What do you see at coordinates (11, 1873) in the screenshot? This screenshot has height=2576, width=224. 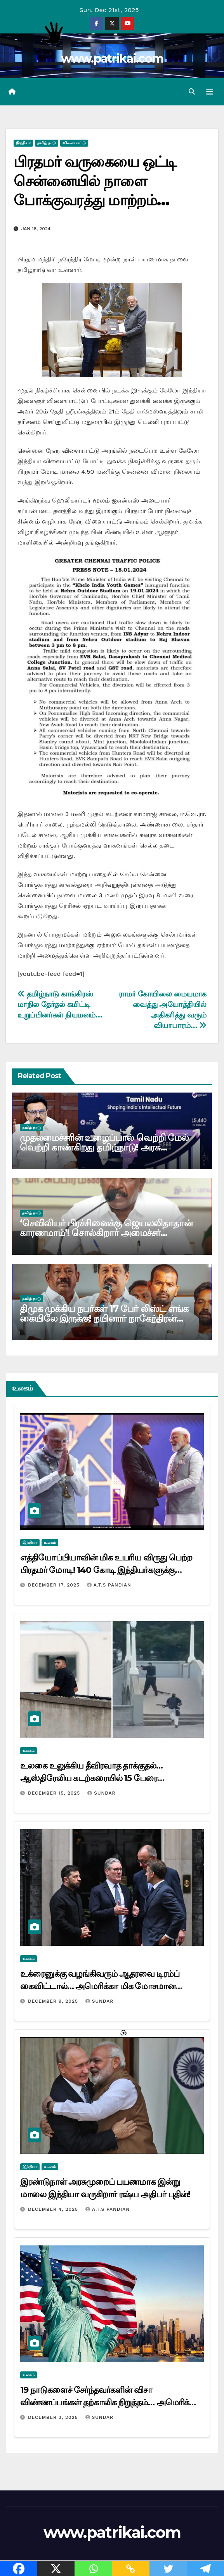 I see `discover a hidden passage or secret area` at bounding box center [11, 1873].